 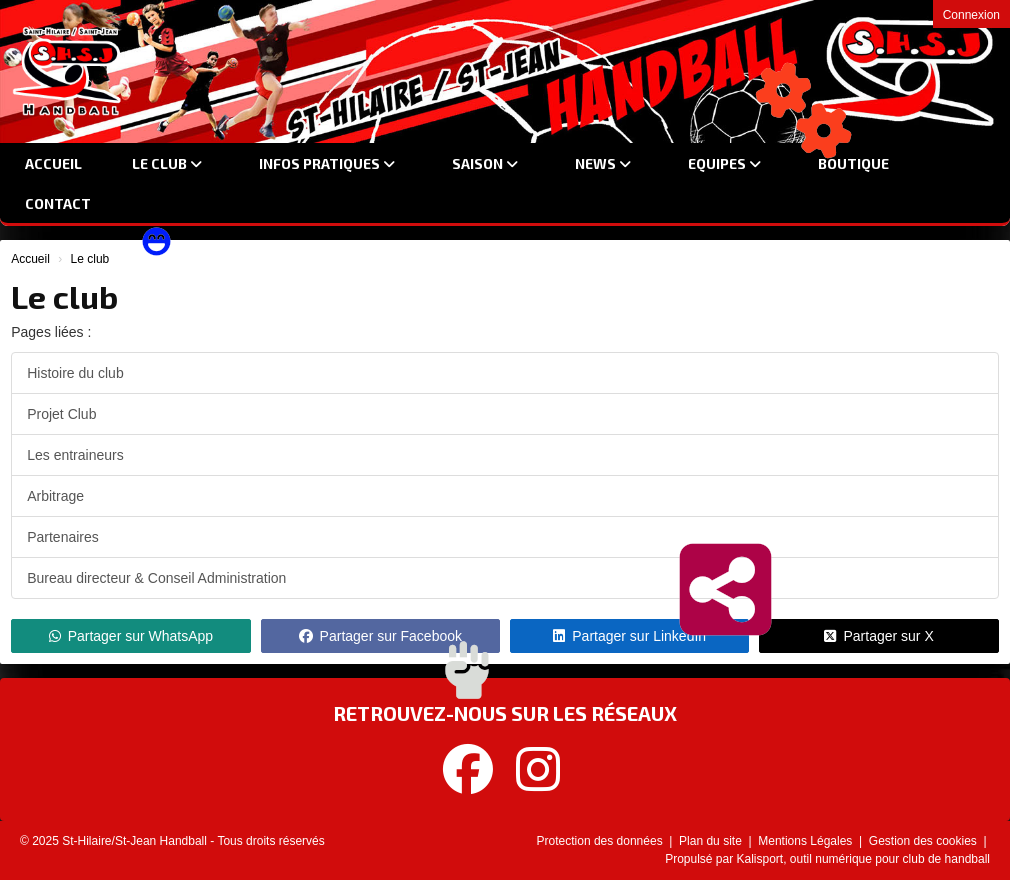 What do you see at coordinates (803, 110) in the screenshot?
I see `access settings or preferences` at bounding box center [803, 110].